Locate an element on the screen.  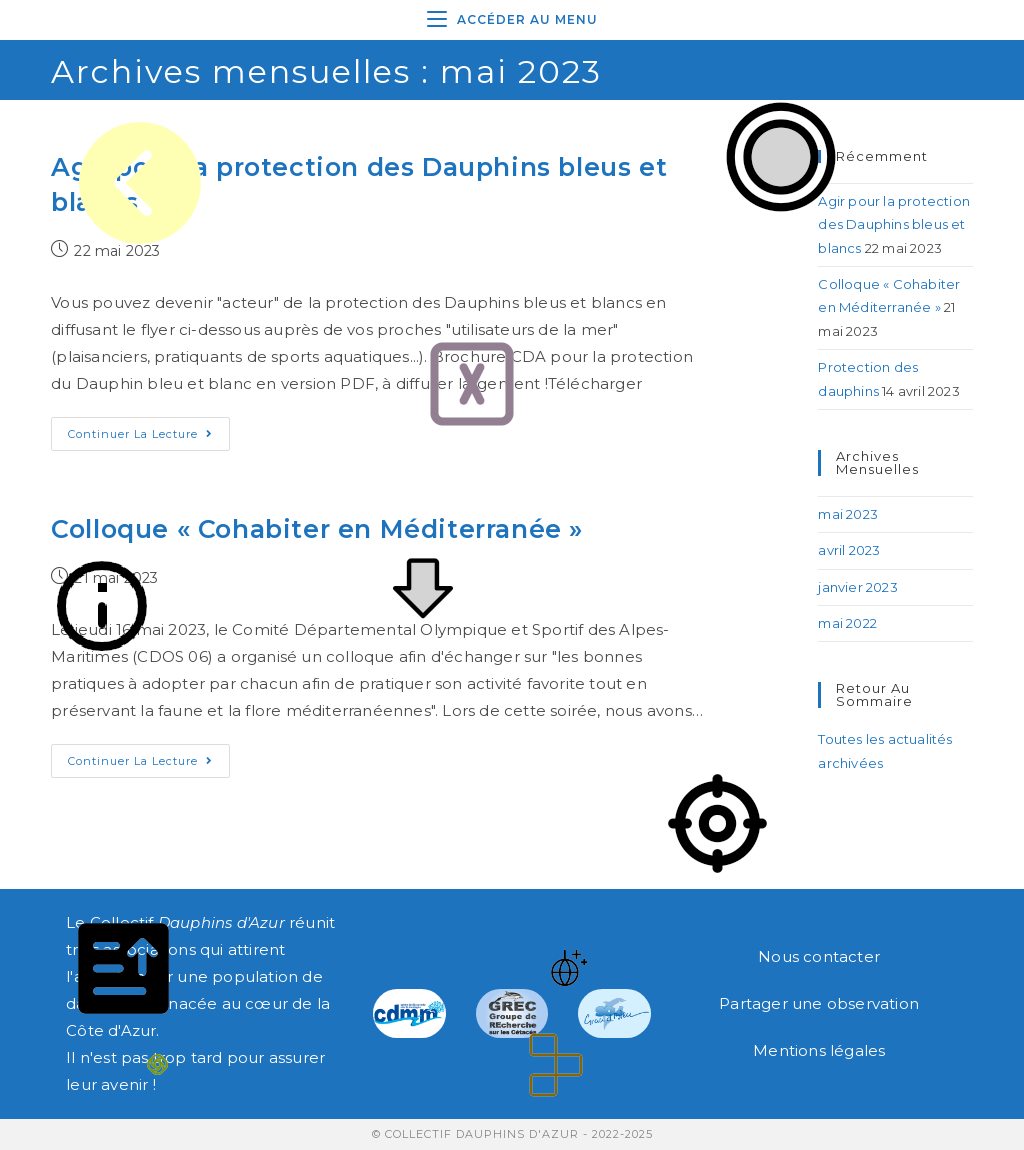
view more information or details is located at coordinates (102, 606).